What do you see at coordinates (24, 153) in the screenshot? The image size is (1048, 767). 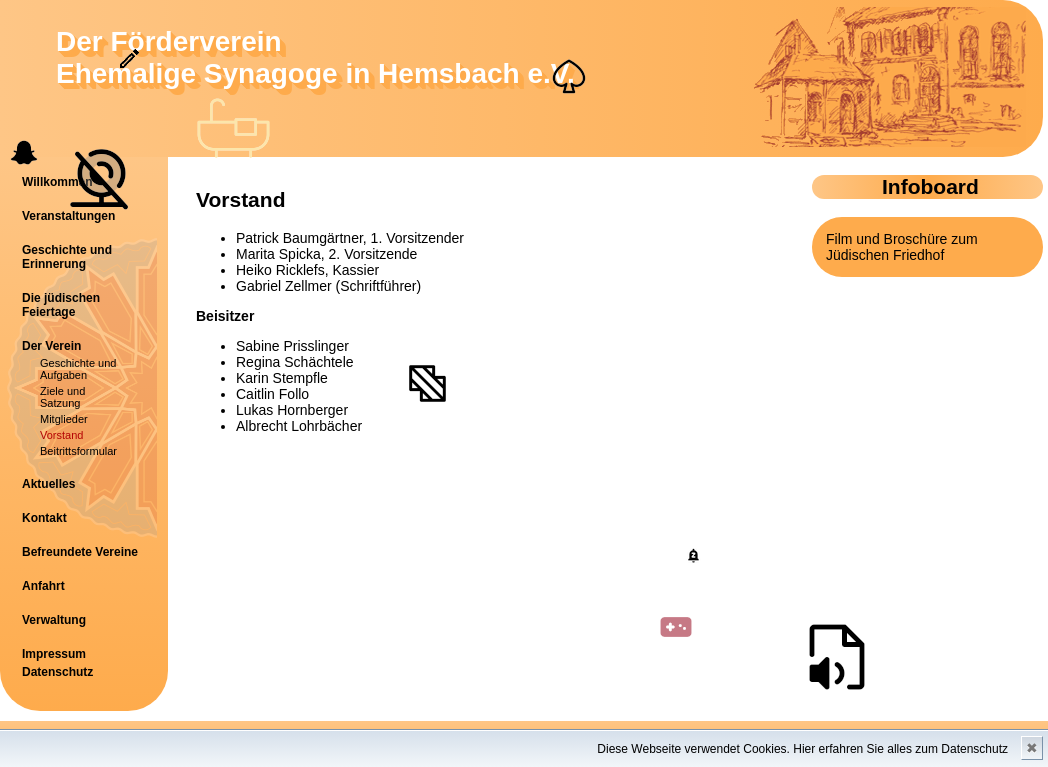 I see `open Snapchat app` at bounding box center [24, 153].